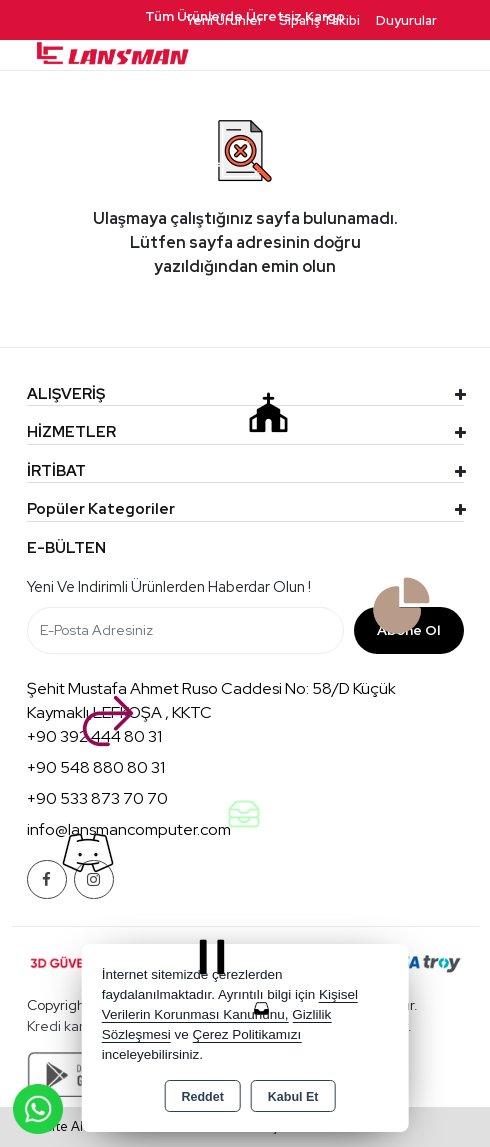 The image size is (490, 1147). Describe the element at coordinates (212, 957) in the screenshot. I see `pause media playback` at that location.